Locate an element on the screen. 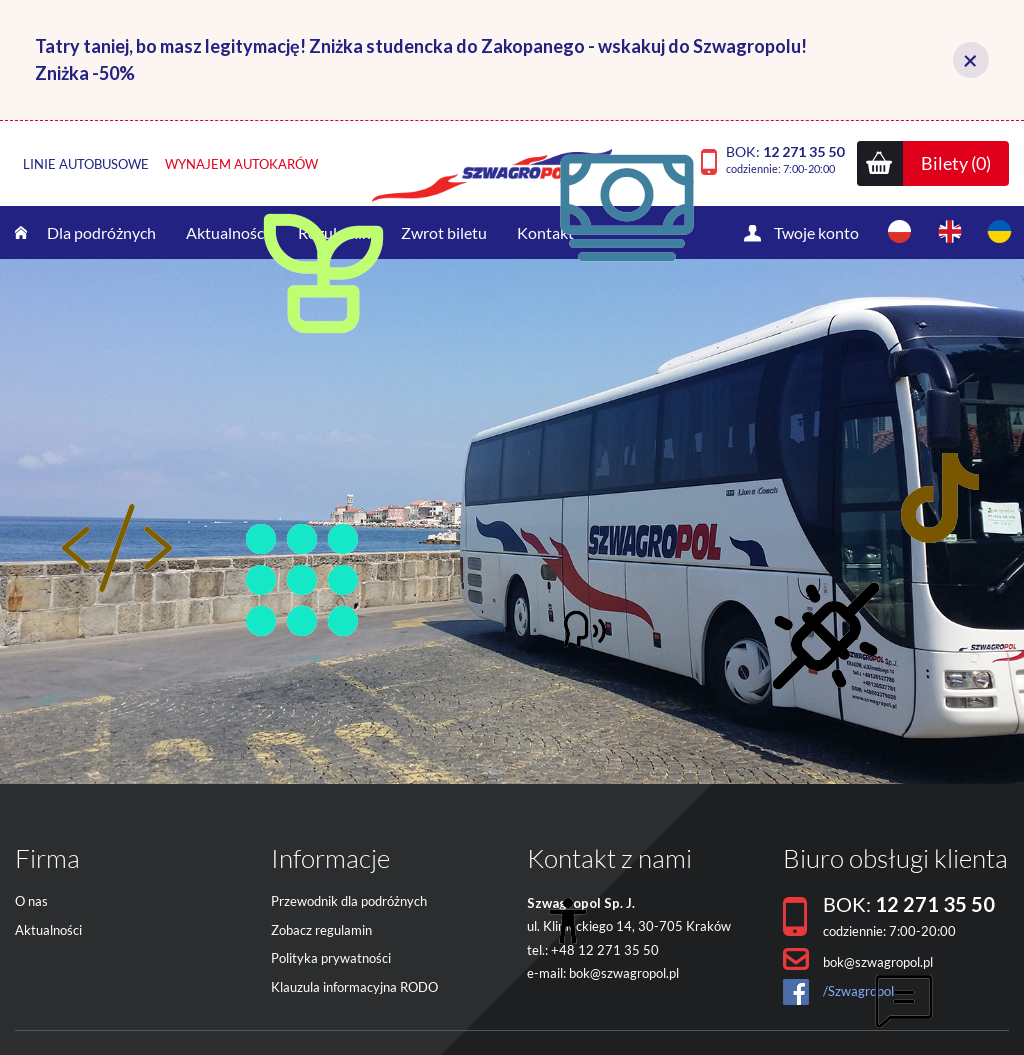  accessibility settings is located at coordinates (568, 921).